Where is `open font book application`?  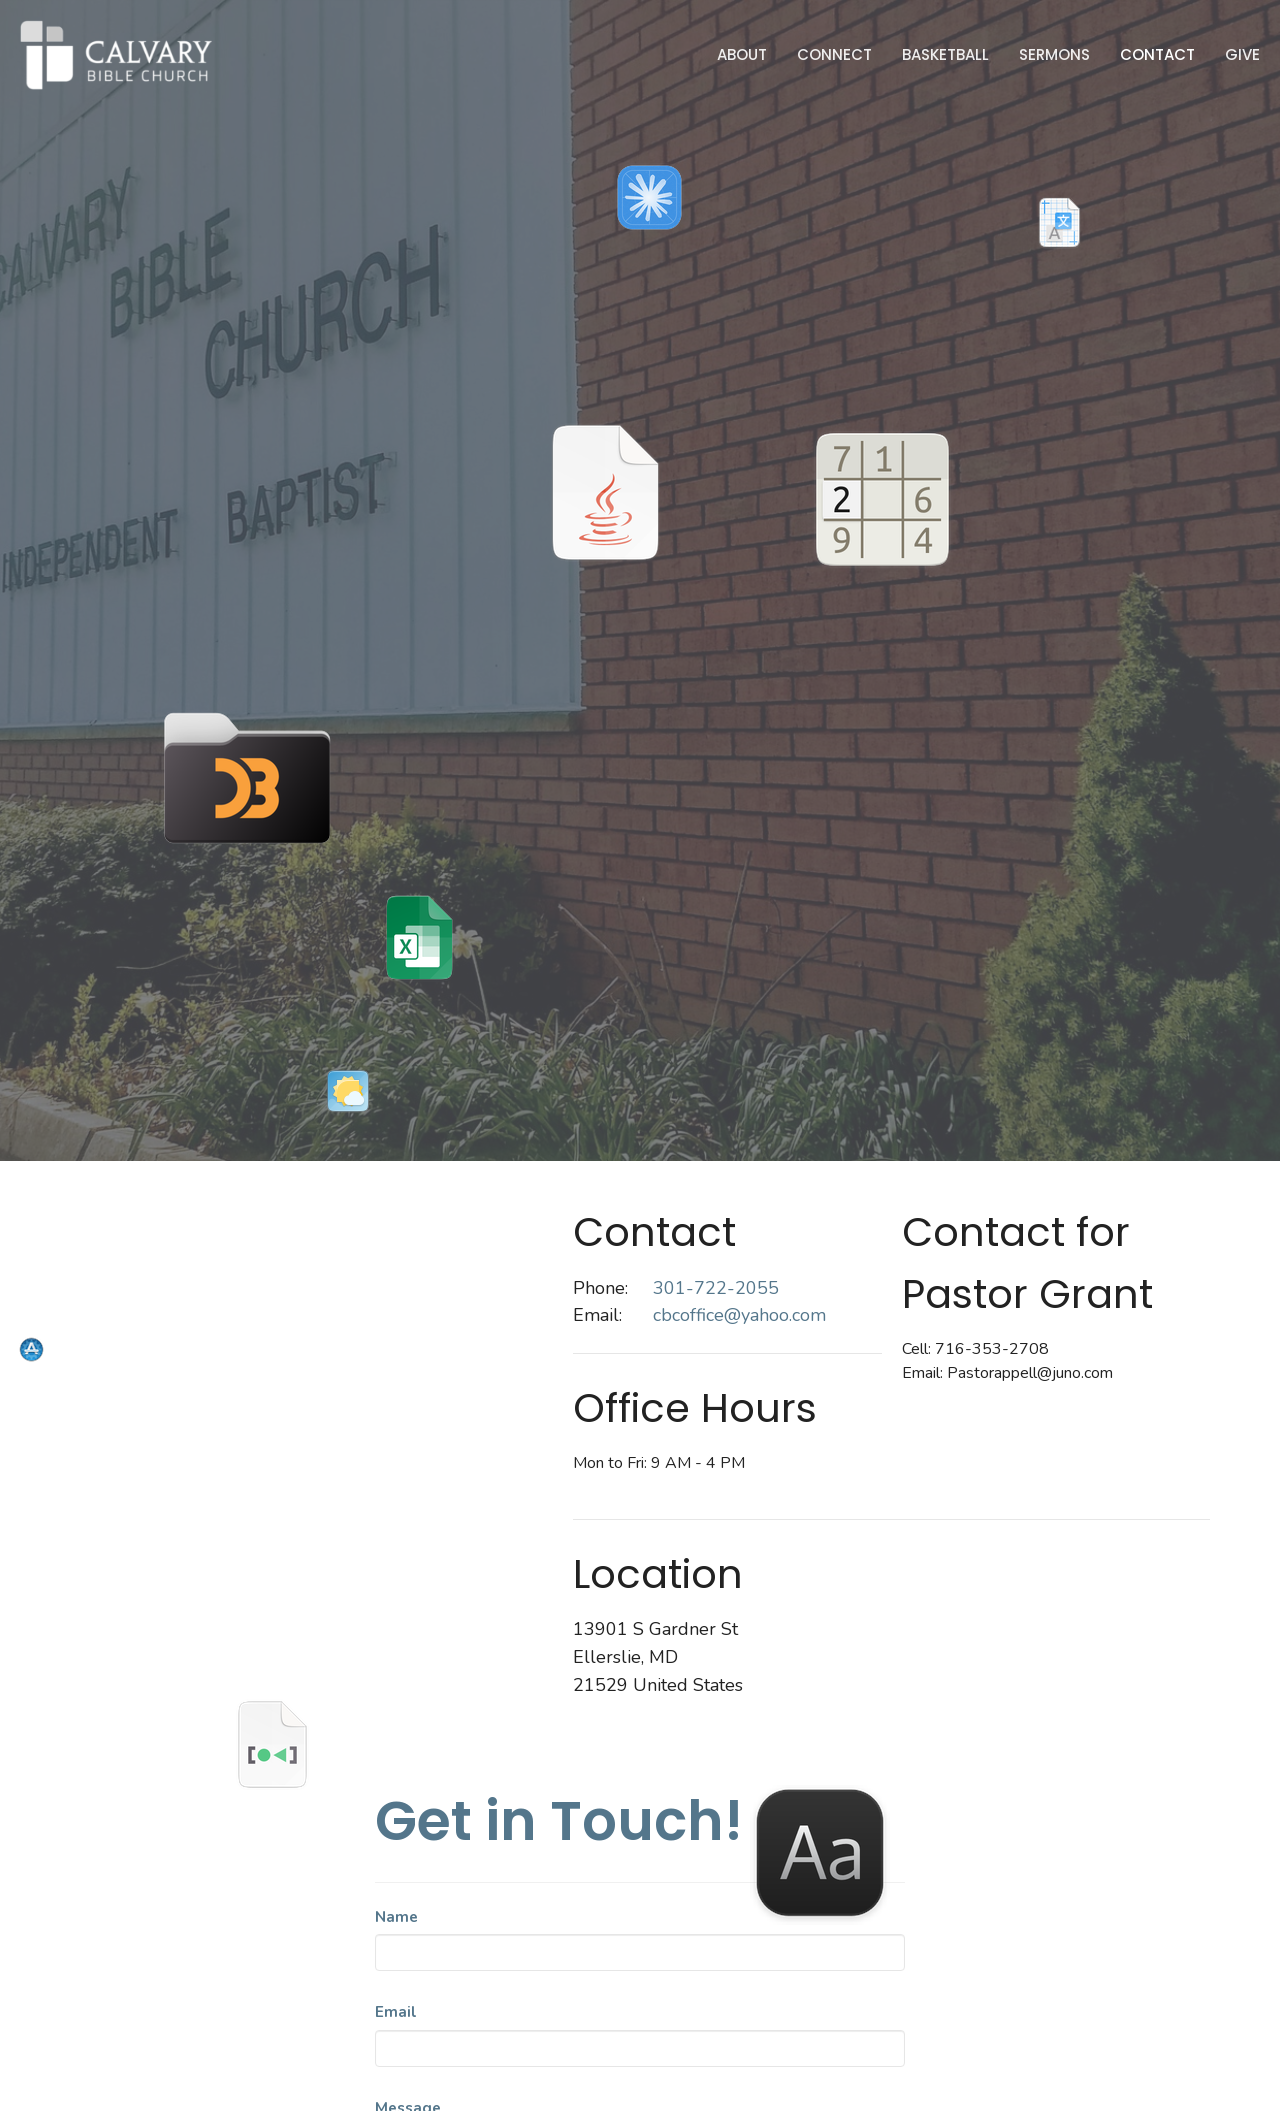 open font book application is located at coordinates (820, 1855).